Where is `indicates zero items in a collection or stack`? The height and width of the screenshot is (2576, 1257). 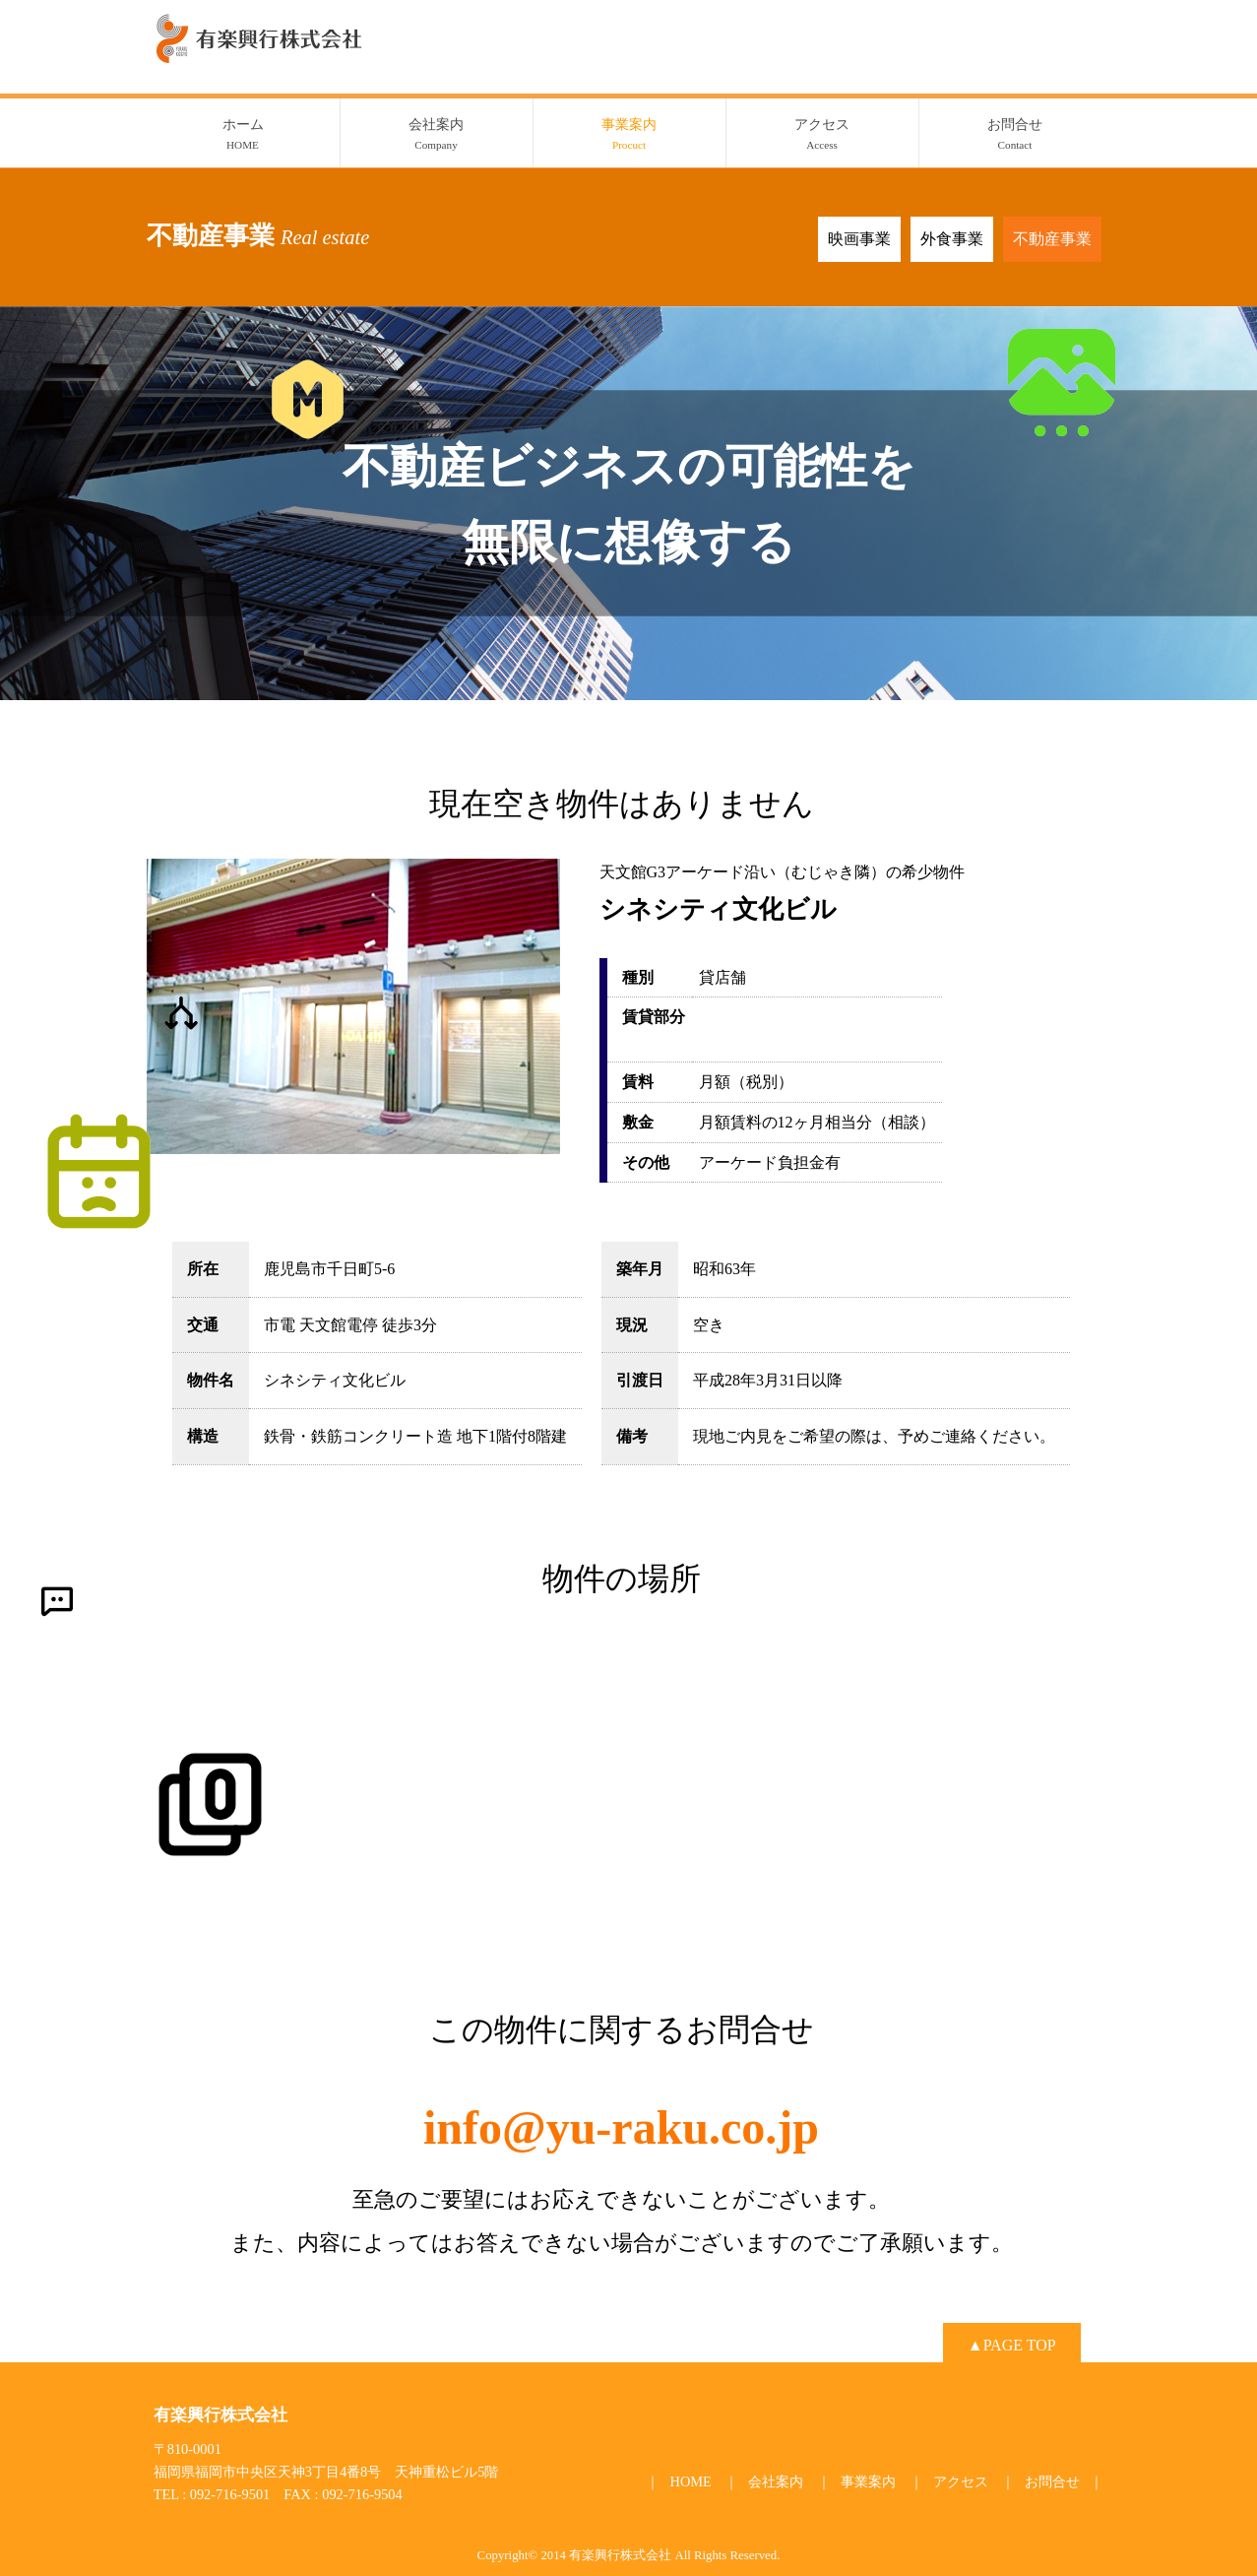
indicates zero items in a collection or stack is located at coordinates (210, 1804).